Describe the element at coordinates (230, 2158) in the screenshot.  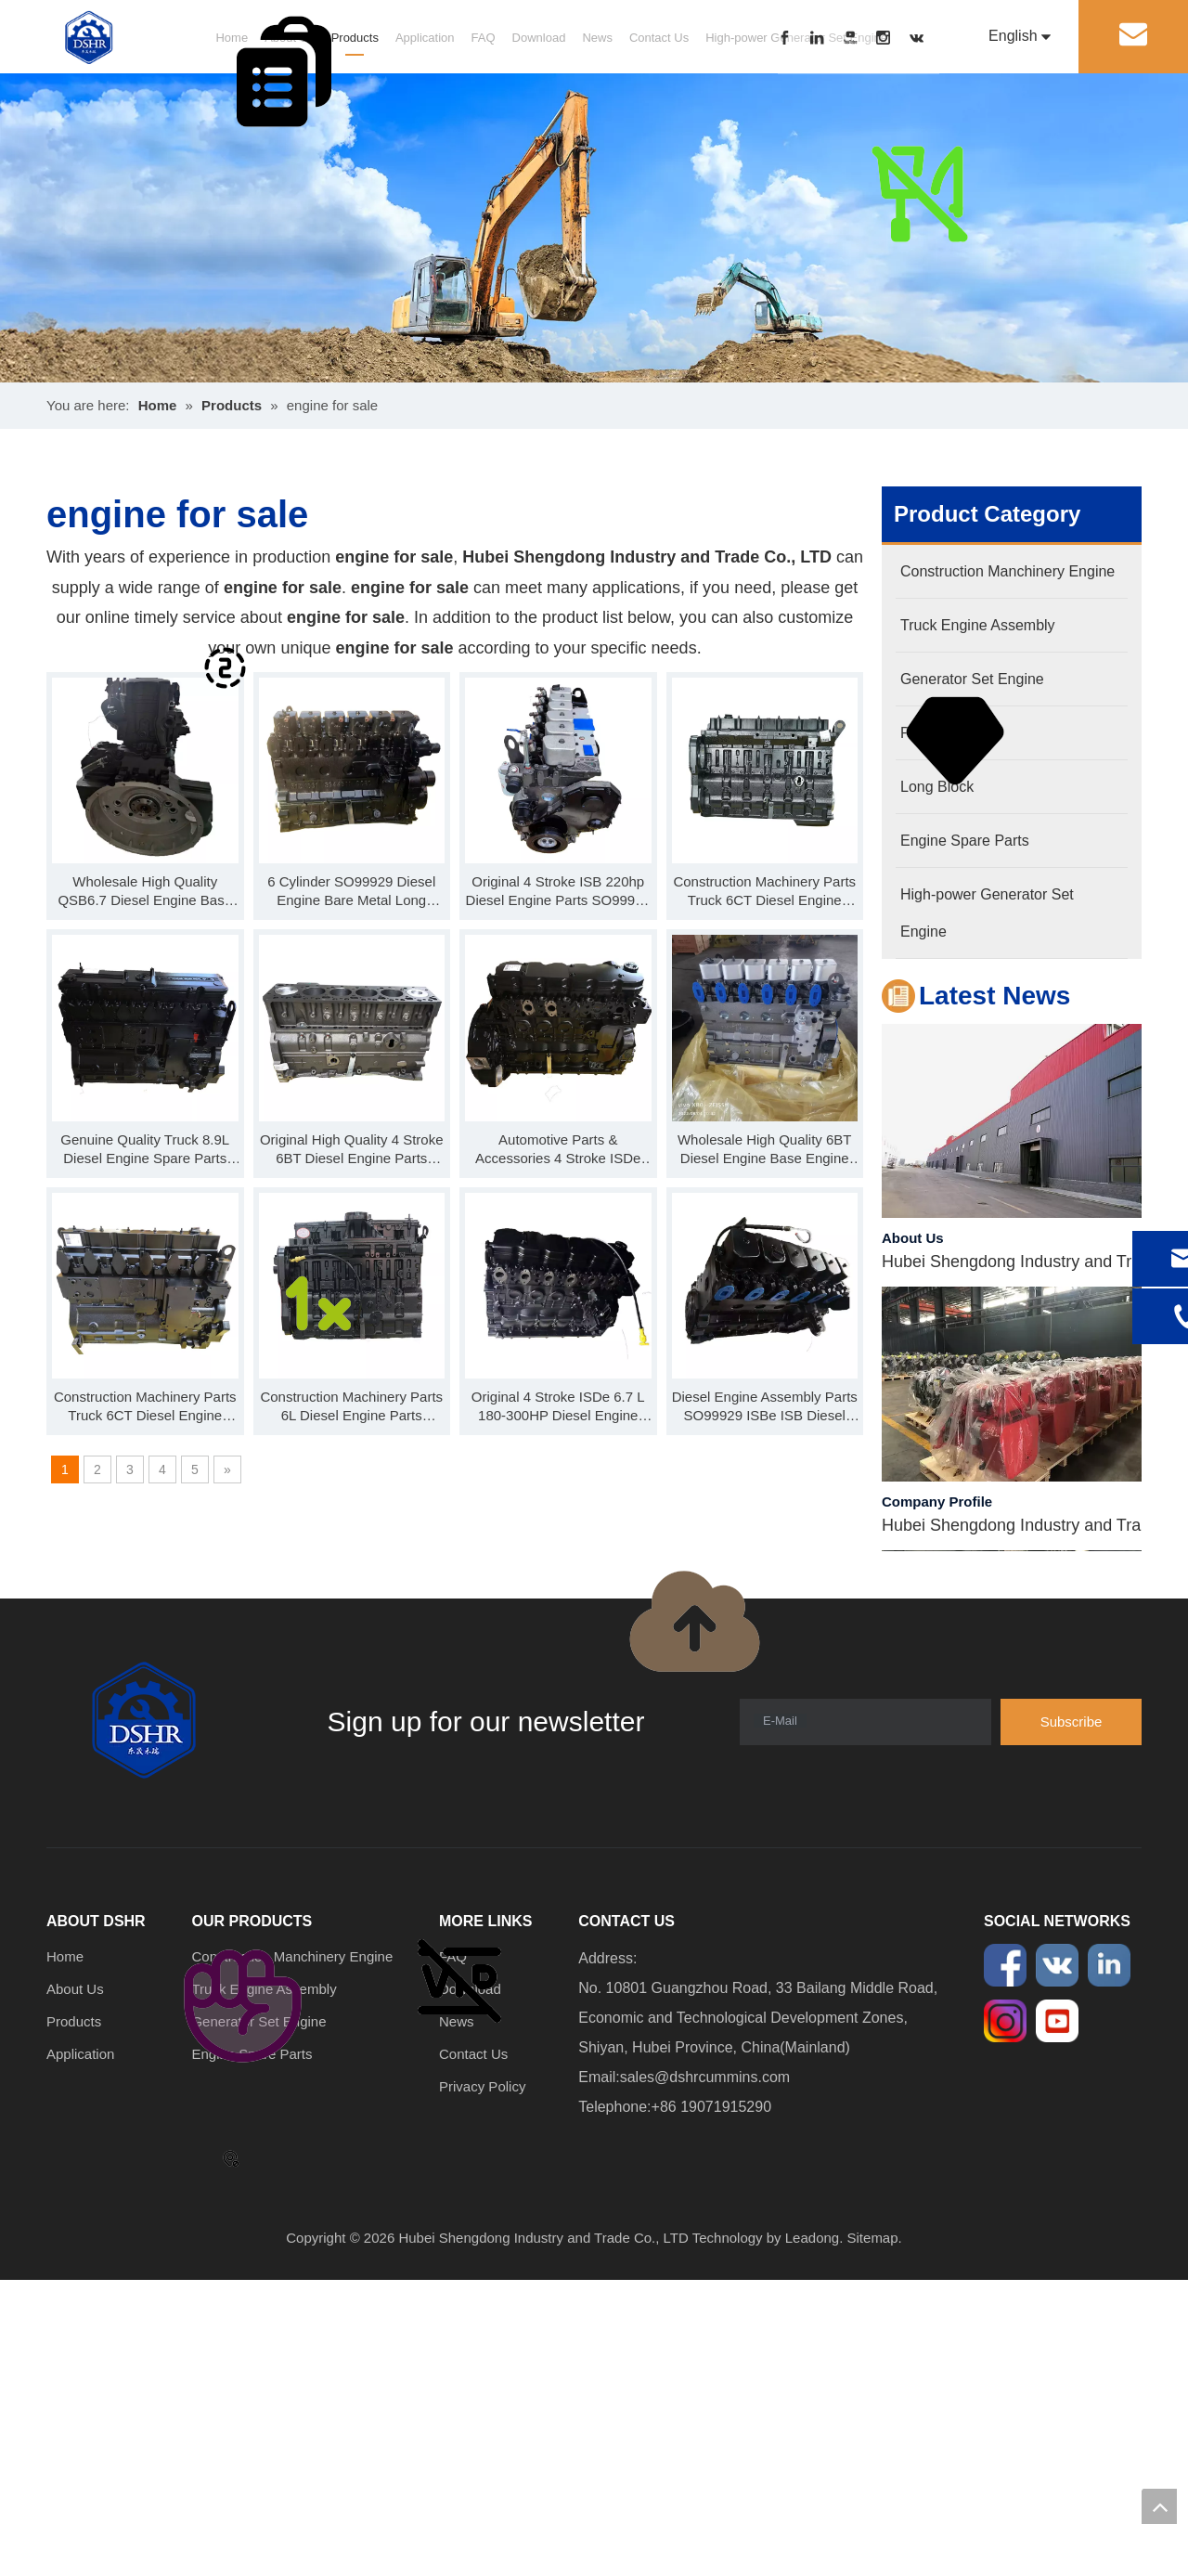
I see `cancel or remove a location pin` at that location.